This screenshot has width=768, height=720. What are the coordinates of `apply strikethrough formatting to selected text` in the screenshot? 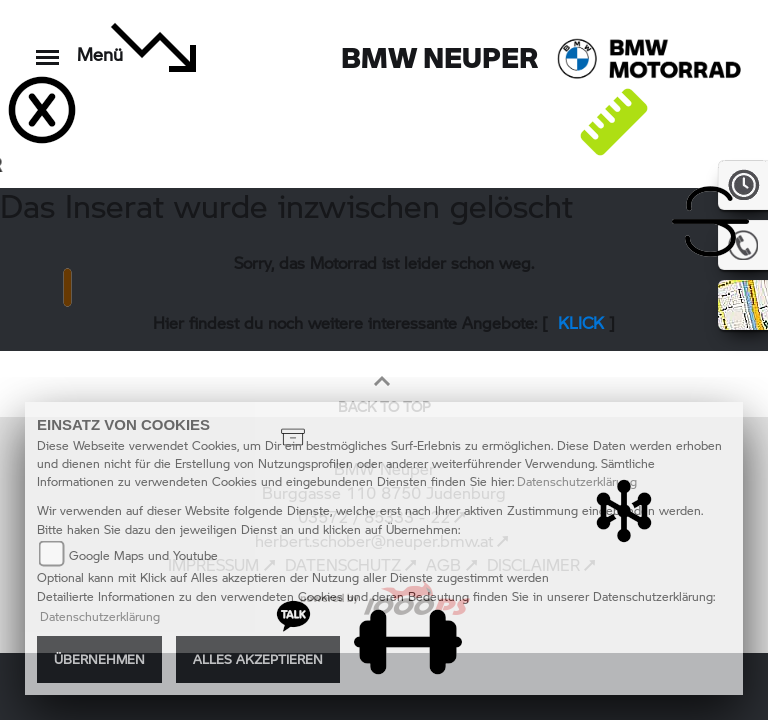 It's located at (710, 221).